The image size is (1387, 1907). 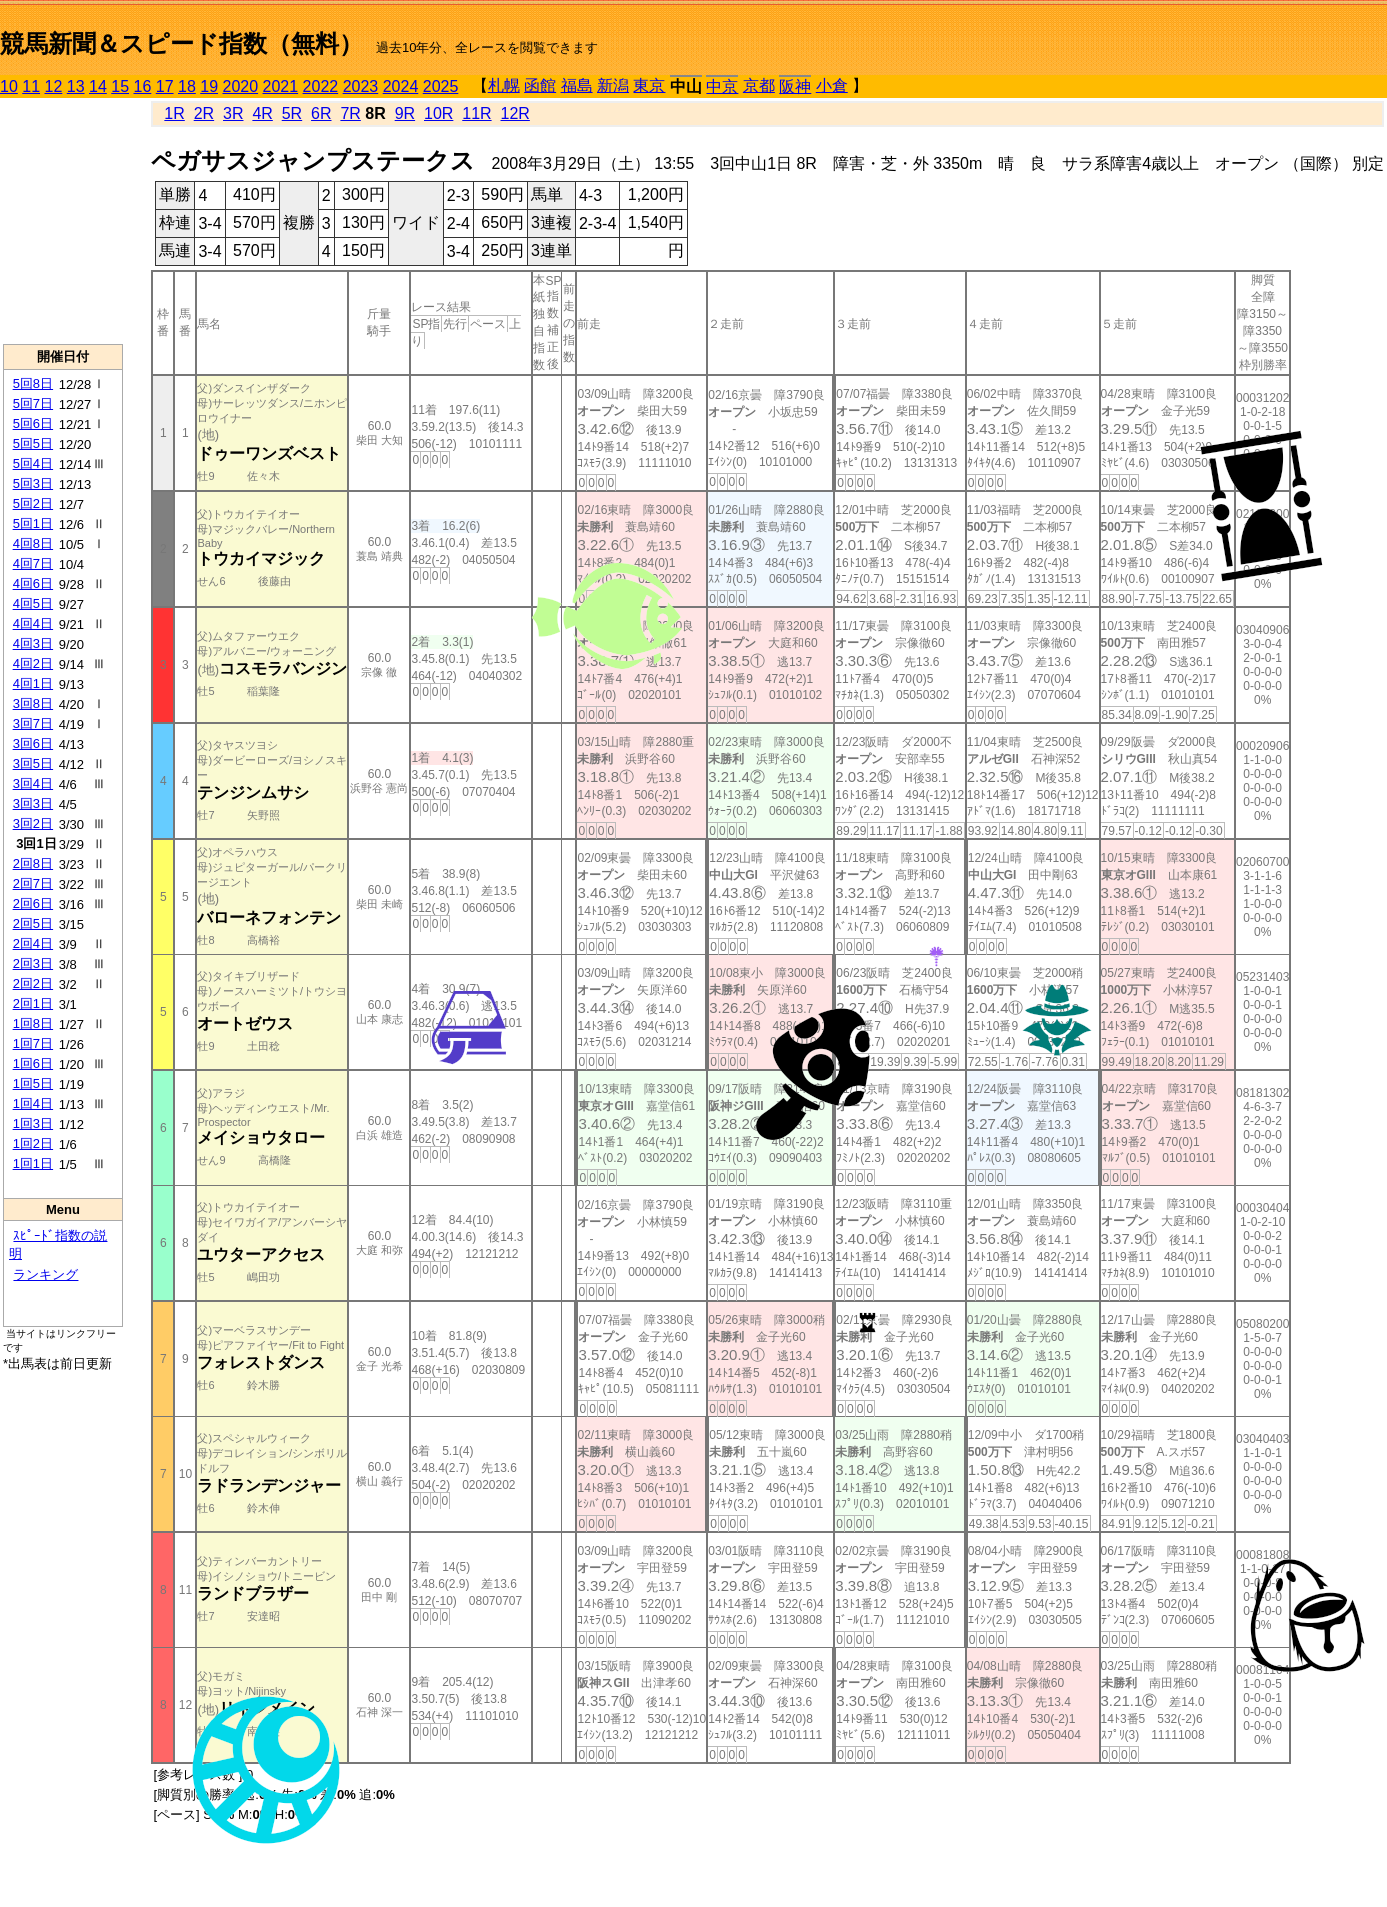 What do you see at coordinates (468, 1027) in the screenshot?
I see `save this item for later` at bounding box center [468, 1027].